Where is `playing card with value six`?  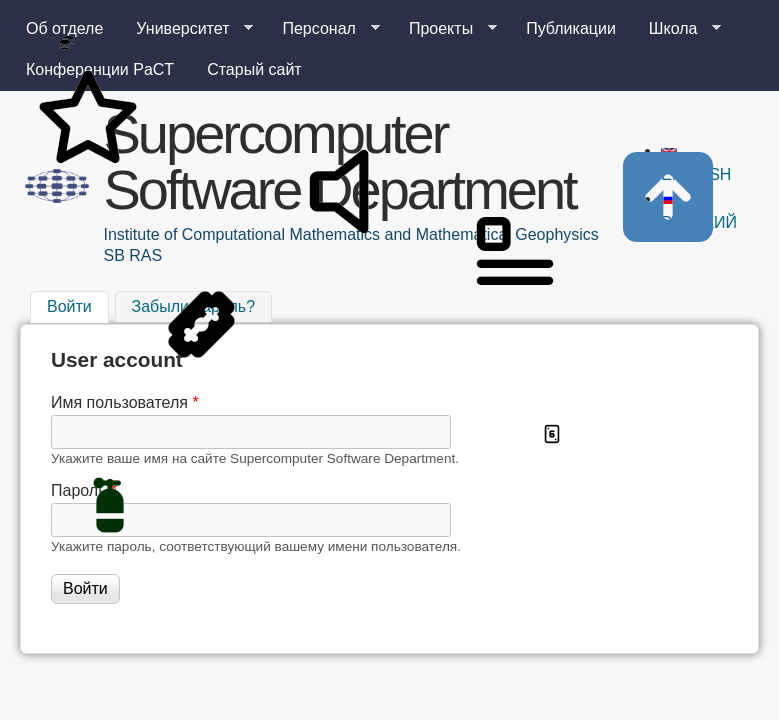 playing card with value six is located at coordinates (552, 434).